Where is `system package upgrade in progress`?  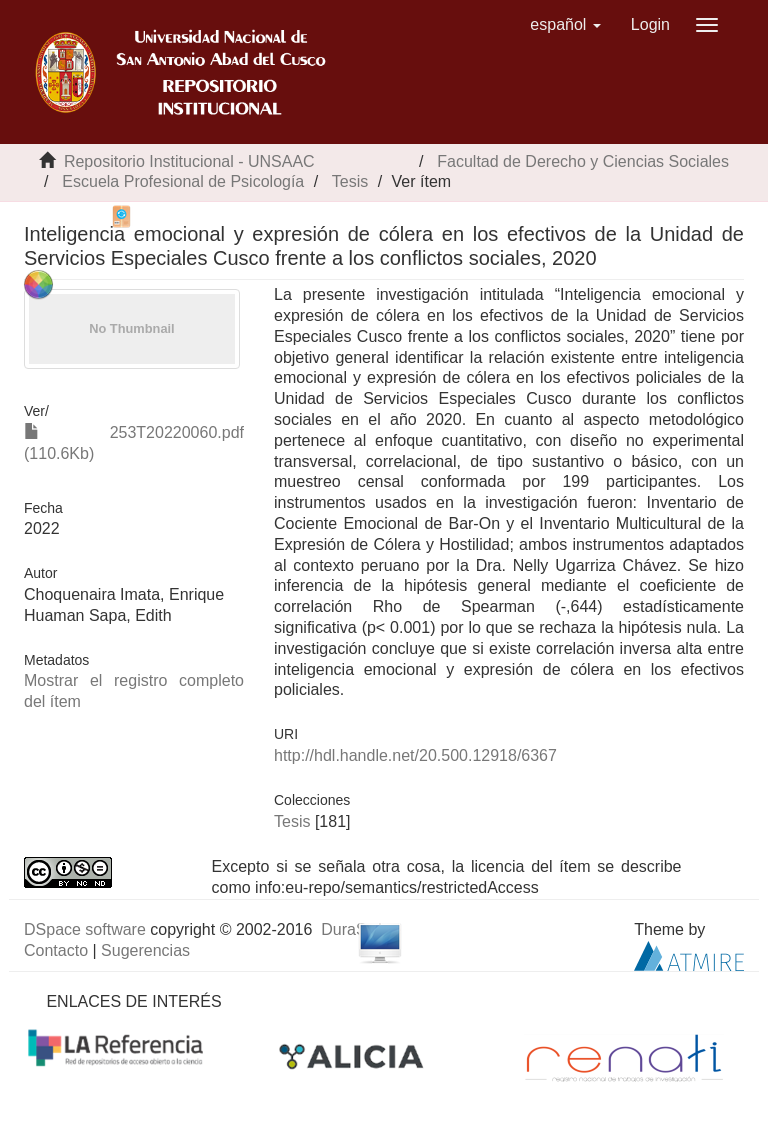
system package upgrade in progress is located at coordinates (121, 216).